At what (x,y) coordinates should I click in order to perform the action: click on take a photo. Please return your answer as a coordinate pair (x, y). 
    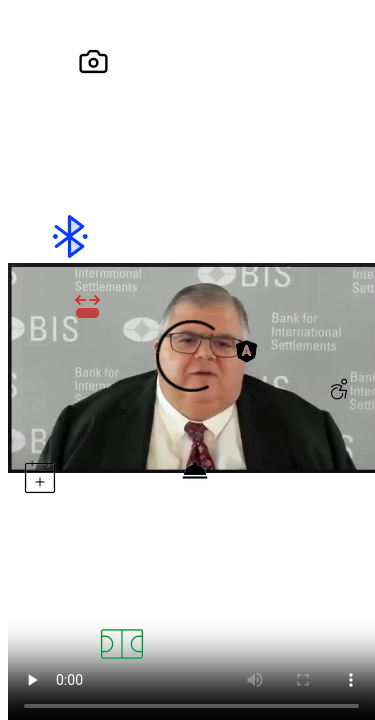
    Looking at the image, I should click on (93, 61).